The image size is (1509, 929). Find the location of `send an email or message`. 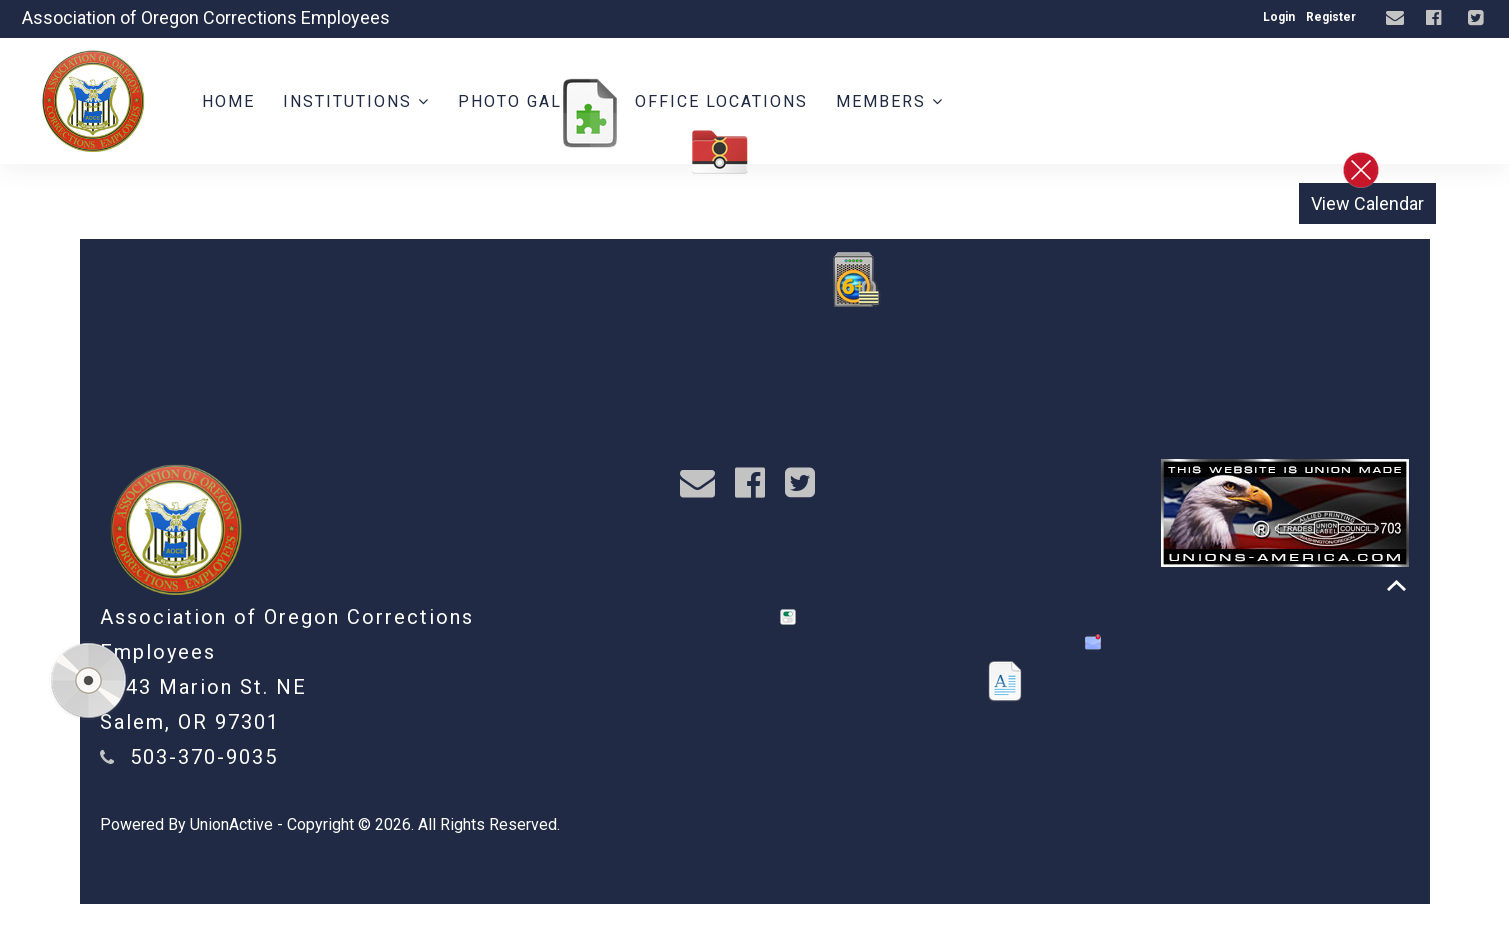

send an email or message is located at coordinates (1093, 643).